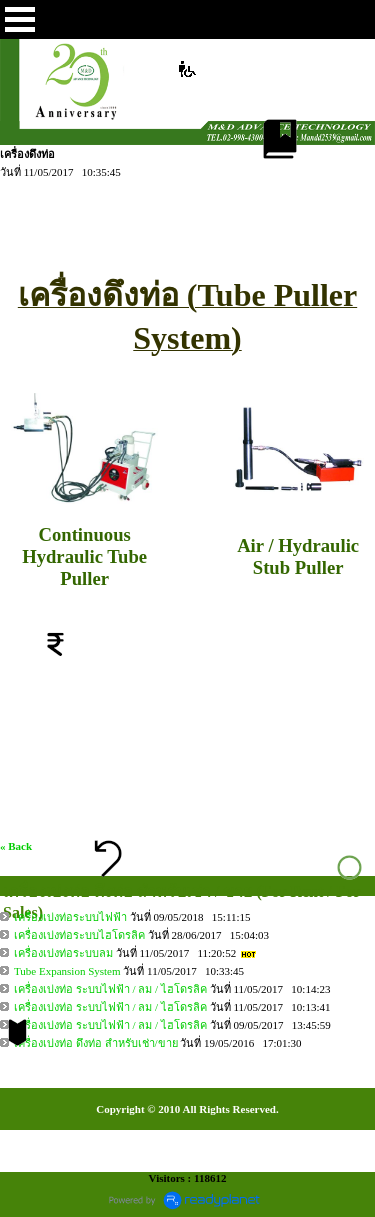  What do you see at coordinates (55, 644) in the screenshot?
I see `view price in indian rupees` at bounding box center [55, 644].